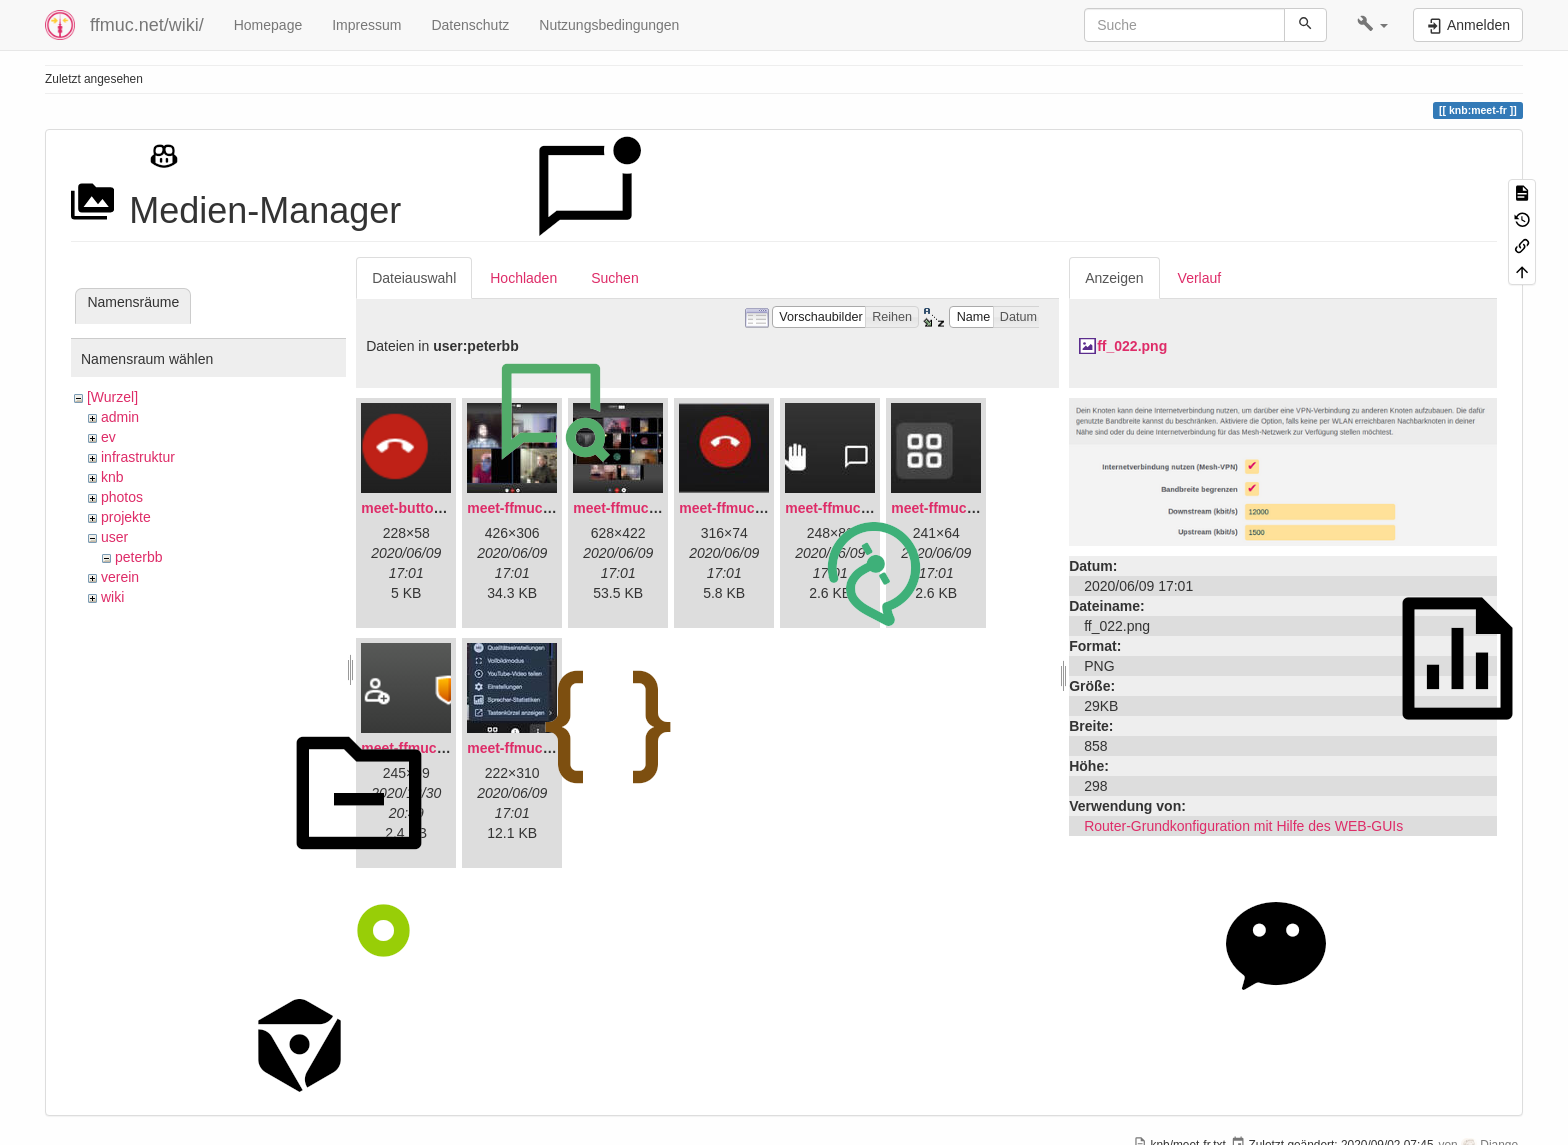 Image resolution: width=1568 pixels, height=1145 pixels. What do you see at coordinates (551, 408) in the screenshot?
I see `search through chat messages` at bounding box center [551, 408].